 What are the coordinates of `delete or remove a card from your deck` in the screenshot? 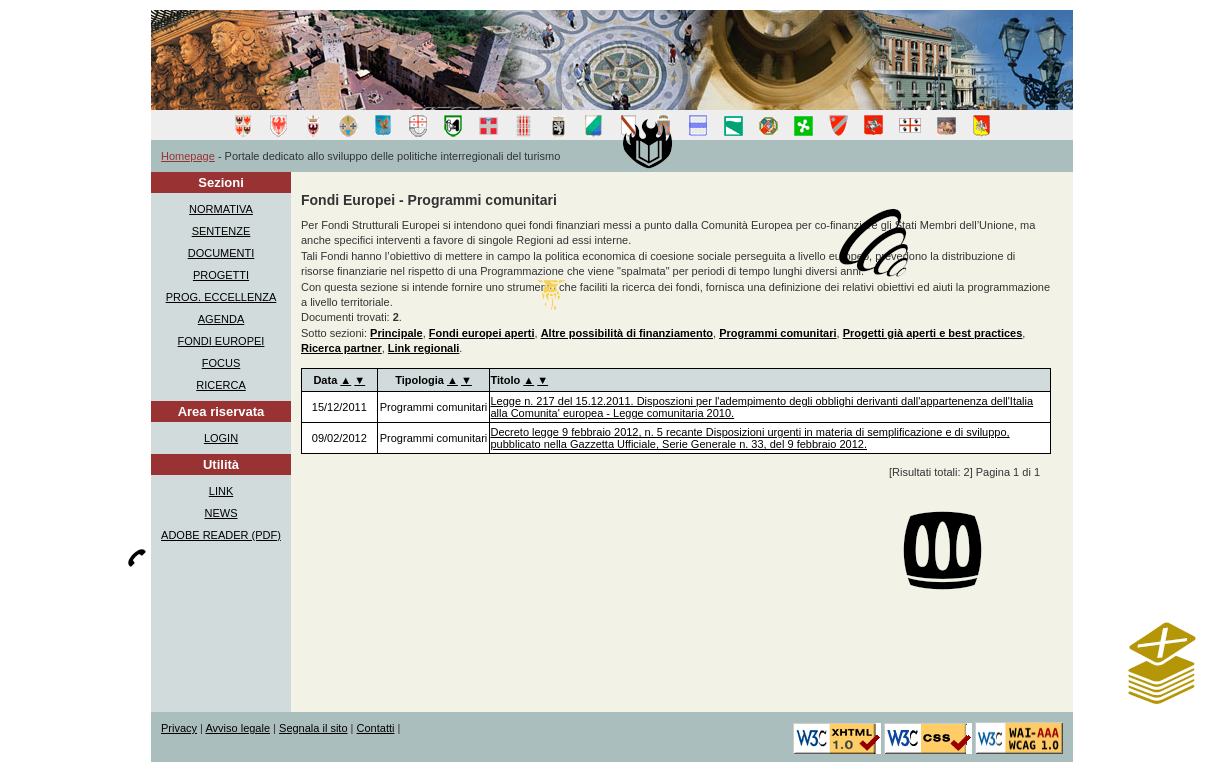 It's located at (1162, 659).